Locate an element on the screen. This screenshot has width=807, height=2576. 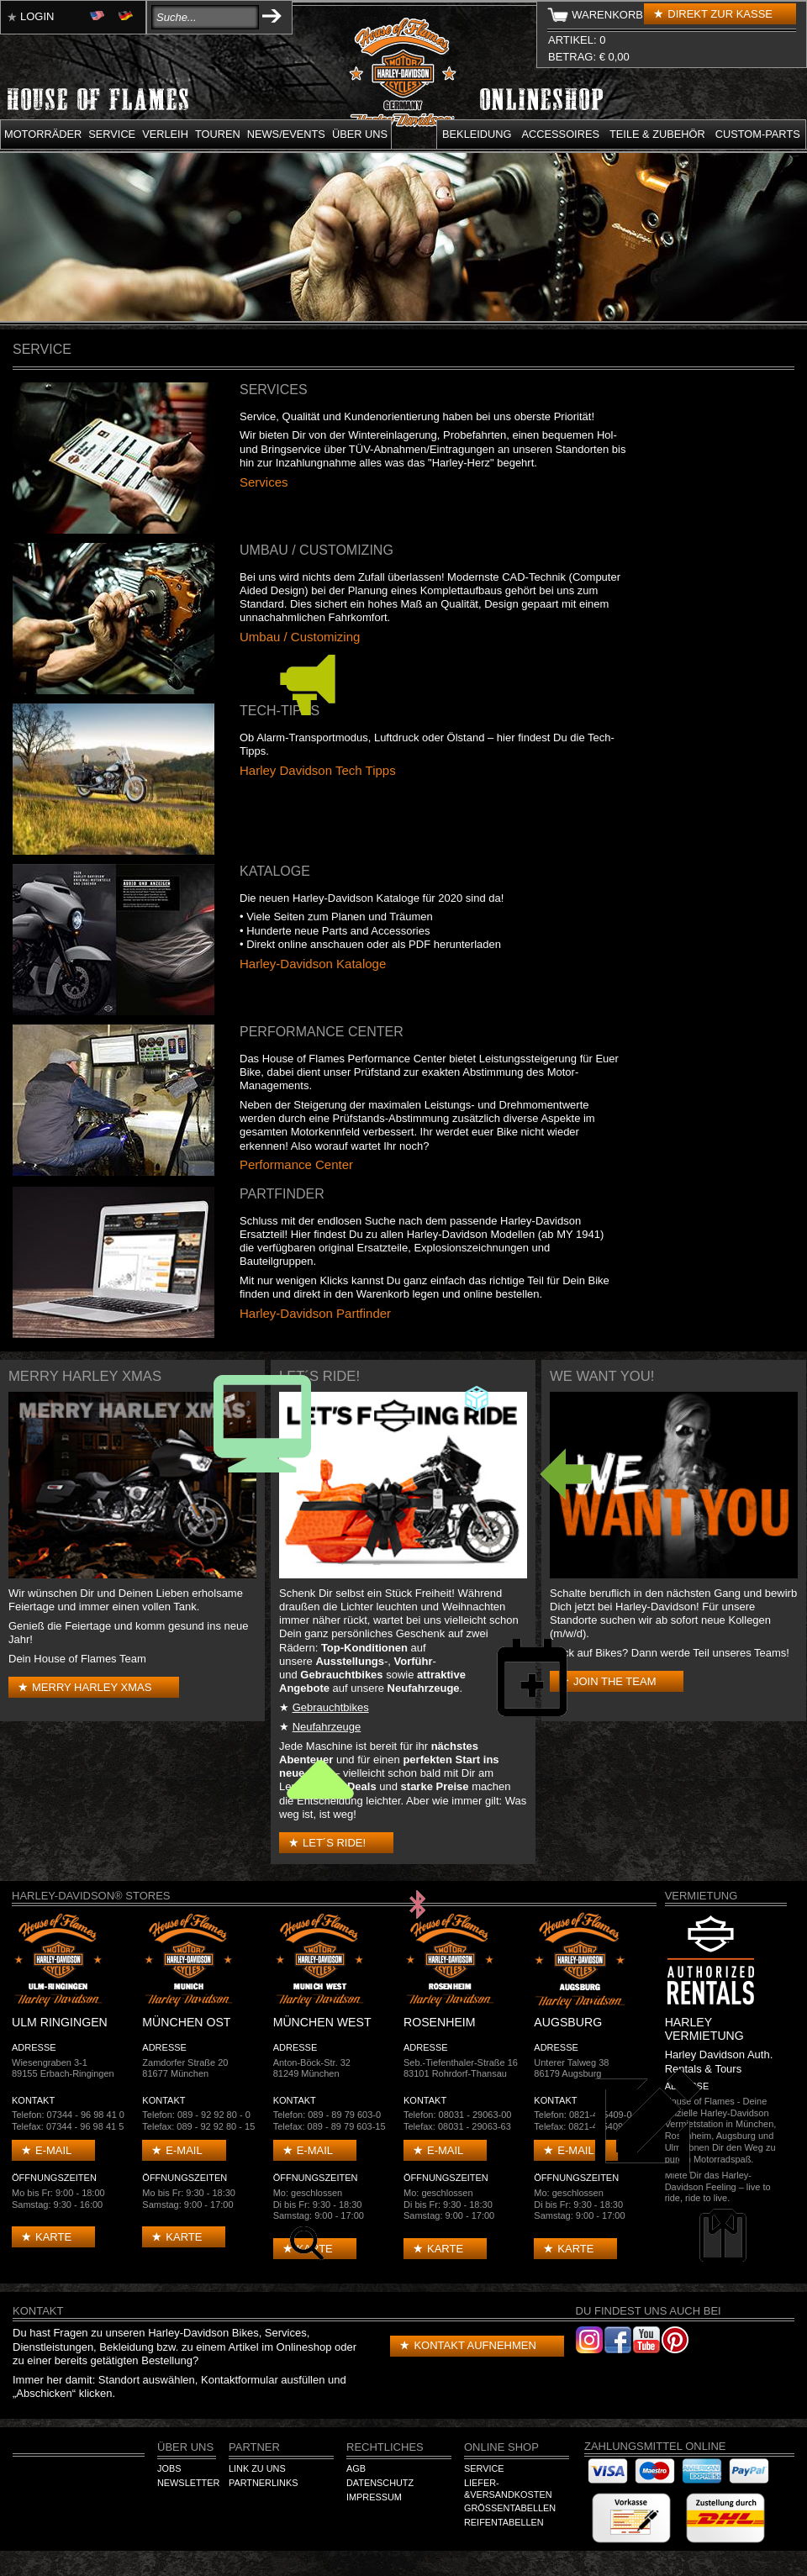
toggle bluetooth connectivity on or off is located at coordinates (418, 1904).